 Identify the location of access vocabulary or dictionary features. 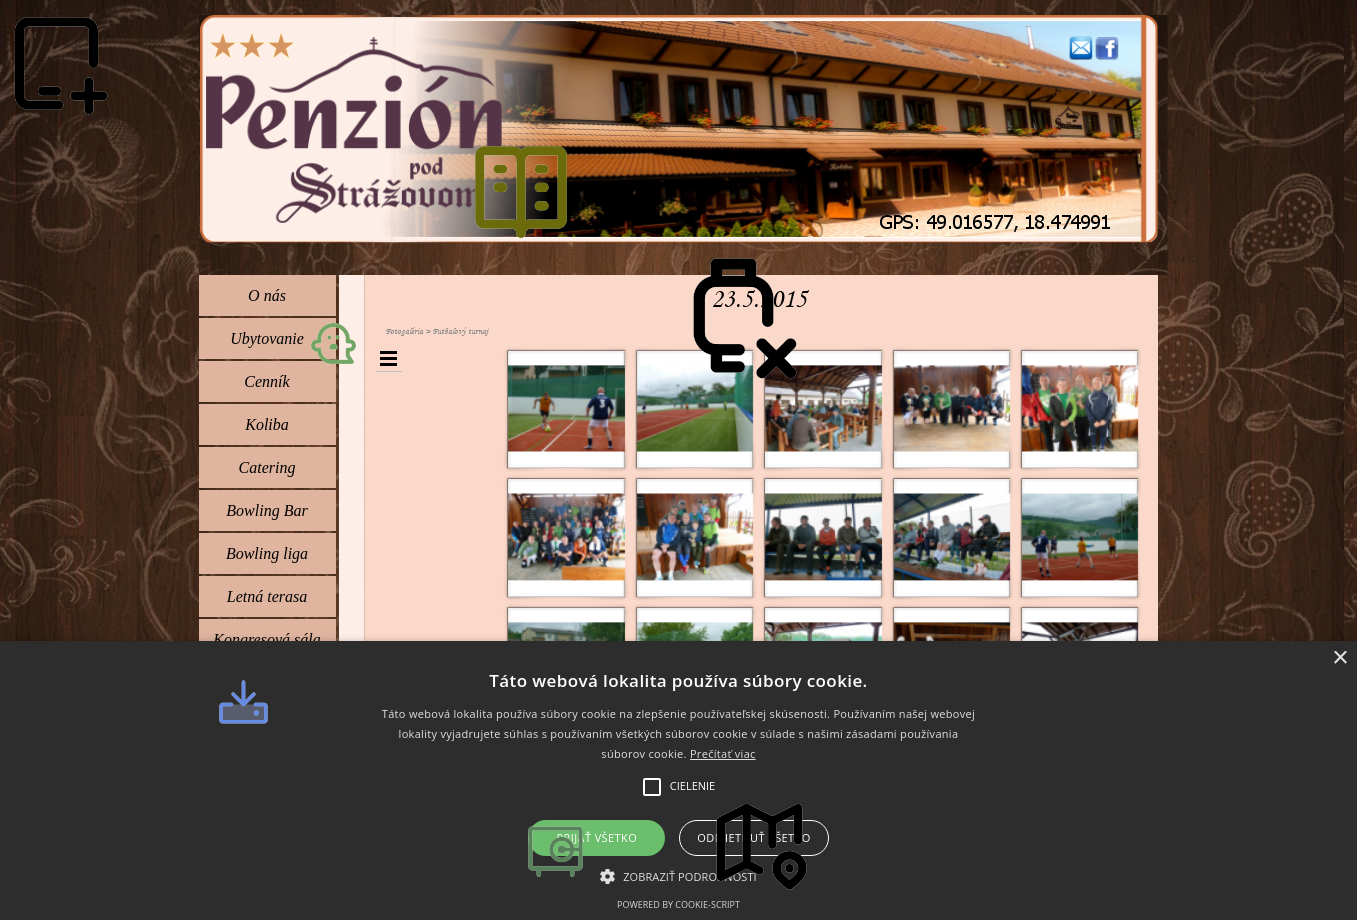
(521, 192).